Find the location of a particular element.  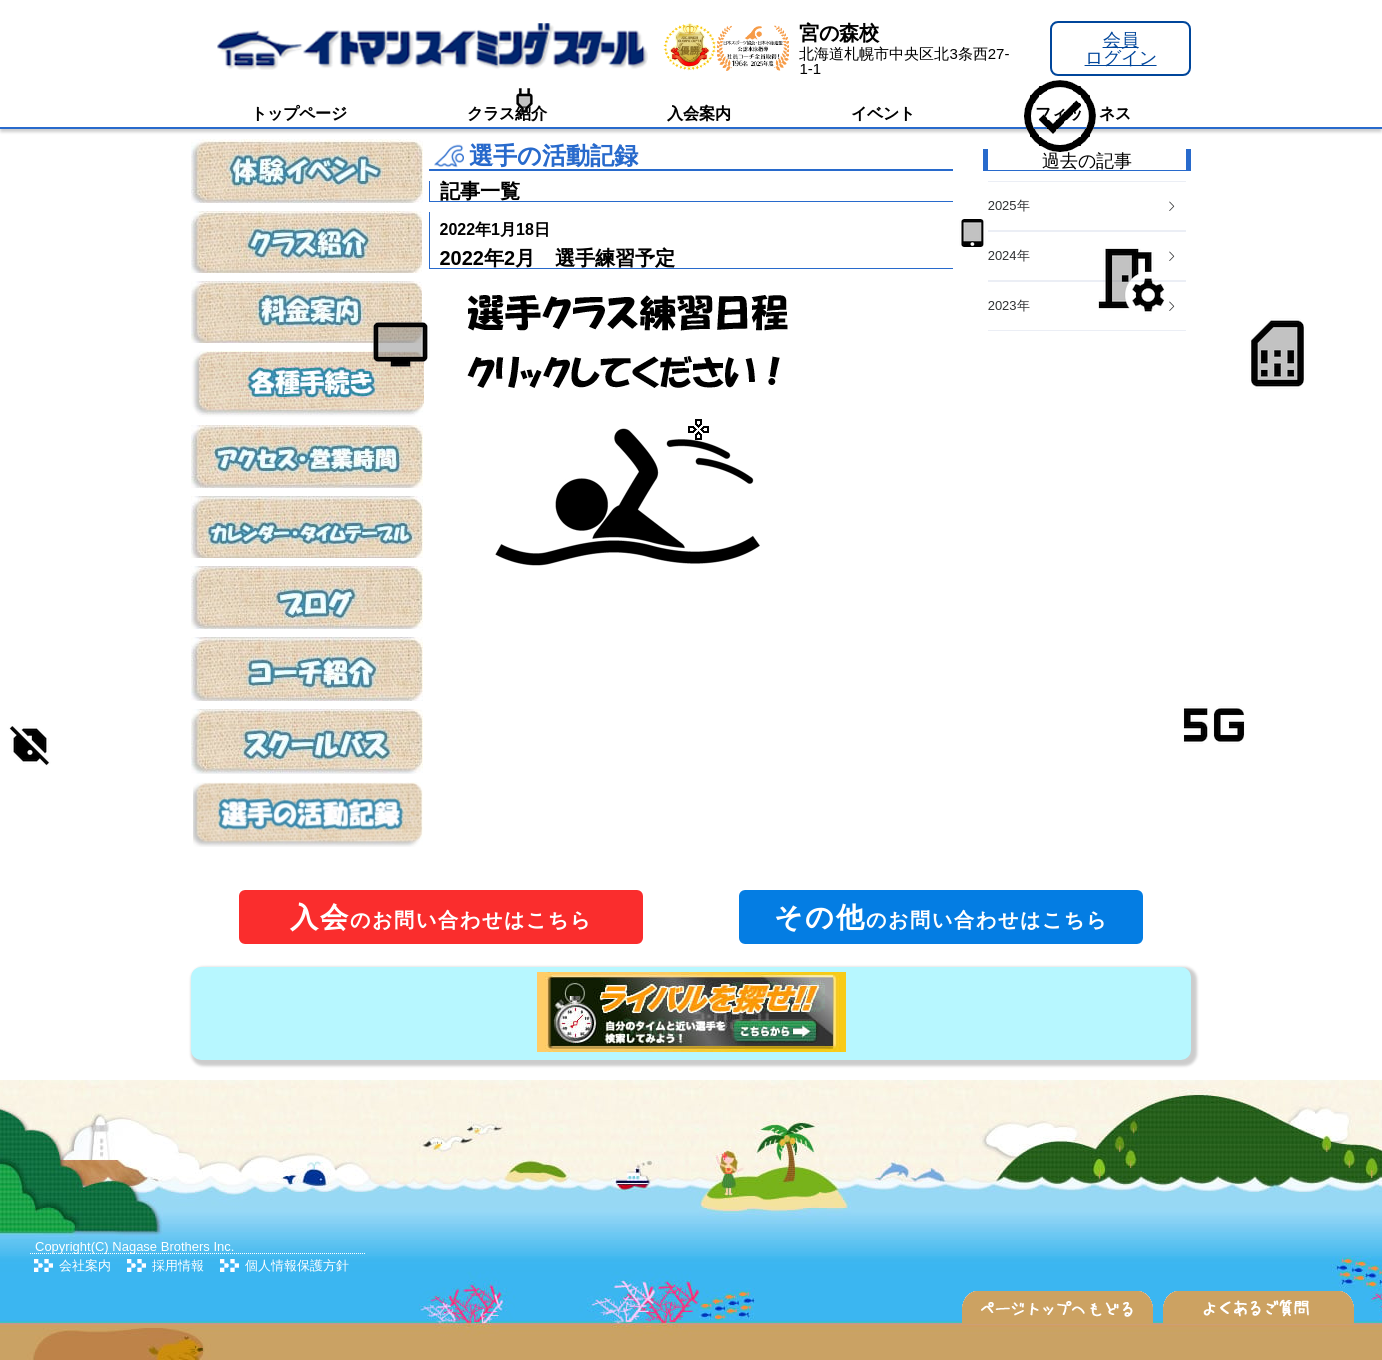

disable content reporting is located at coordinates (30, 745).